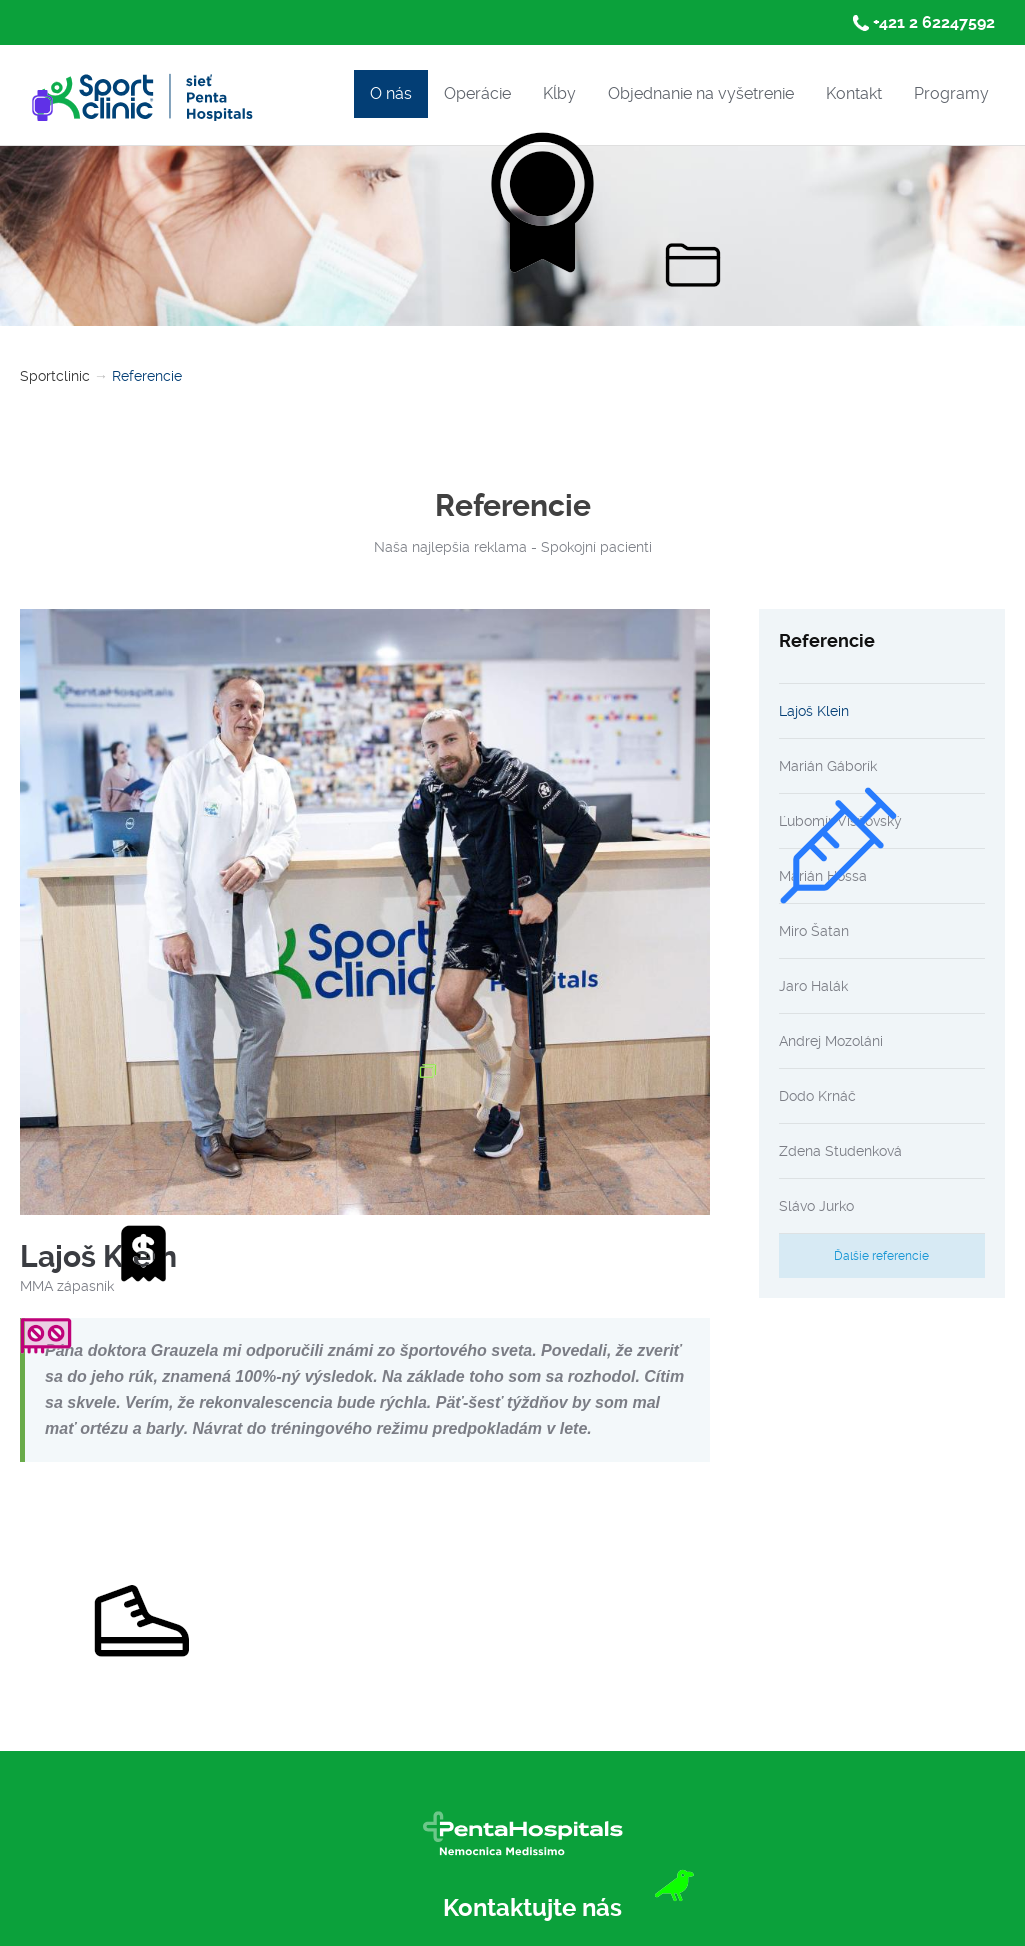 This screenshot has height=1946, width=1025. What do you see at coordinates (674, 1885) in the screenshot?
I see `crow icon from fontawesome icon set` at bounding box center [674, 1885].